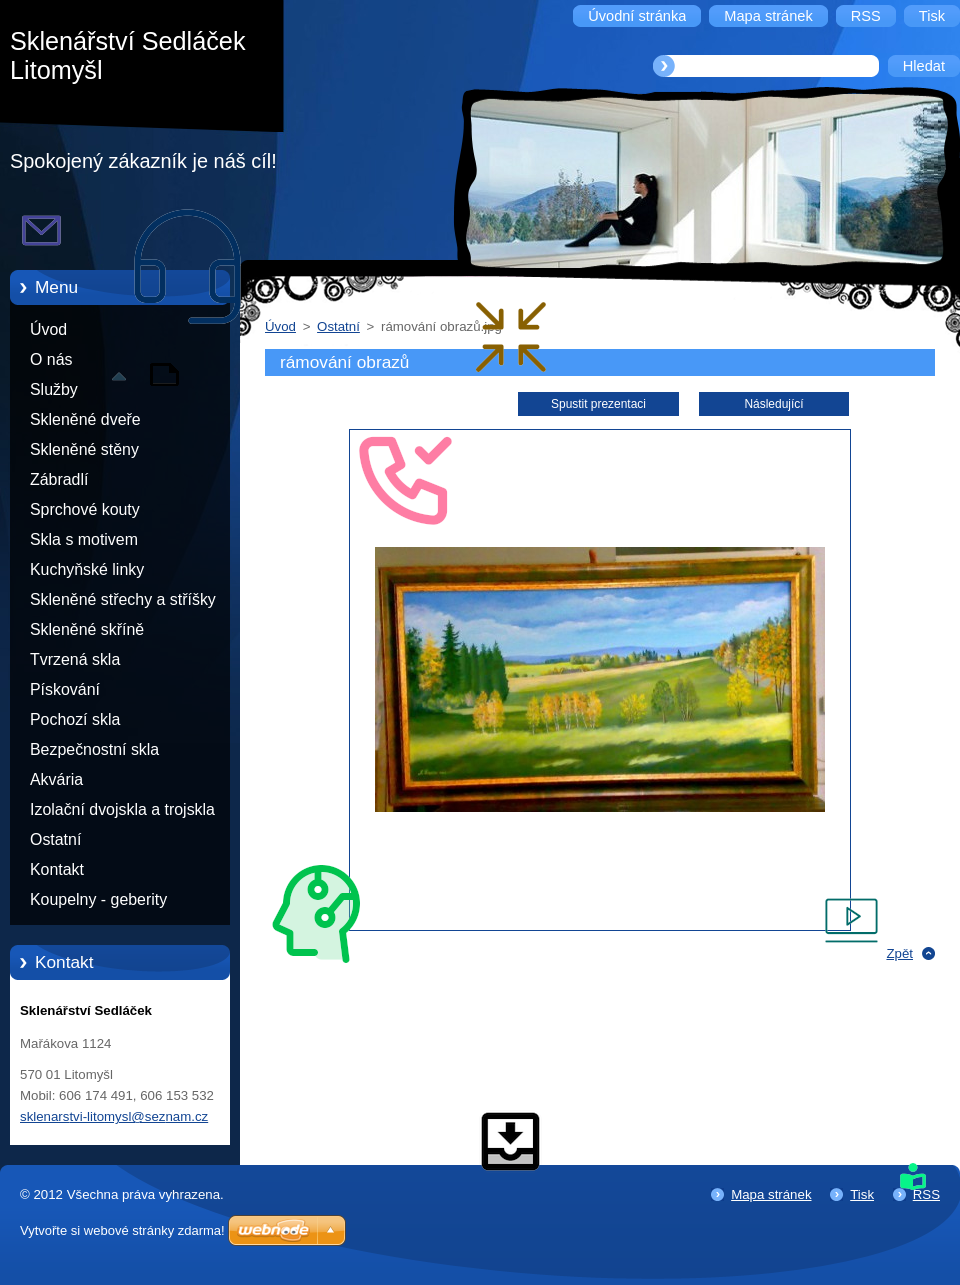 The width and height of the screenshot is (960, 1285). Describe the element at coordinates (318, 914) in the screenshot. I see `access AI or machine learning features` at that location.